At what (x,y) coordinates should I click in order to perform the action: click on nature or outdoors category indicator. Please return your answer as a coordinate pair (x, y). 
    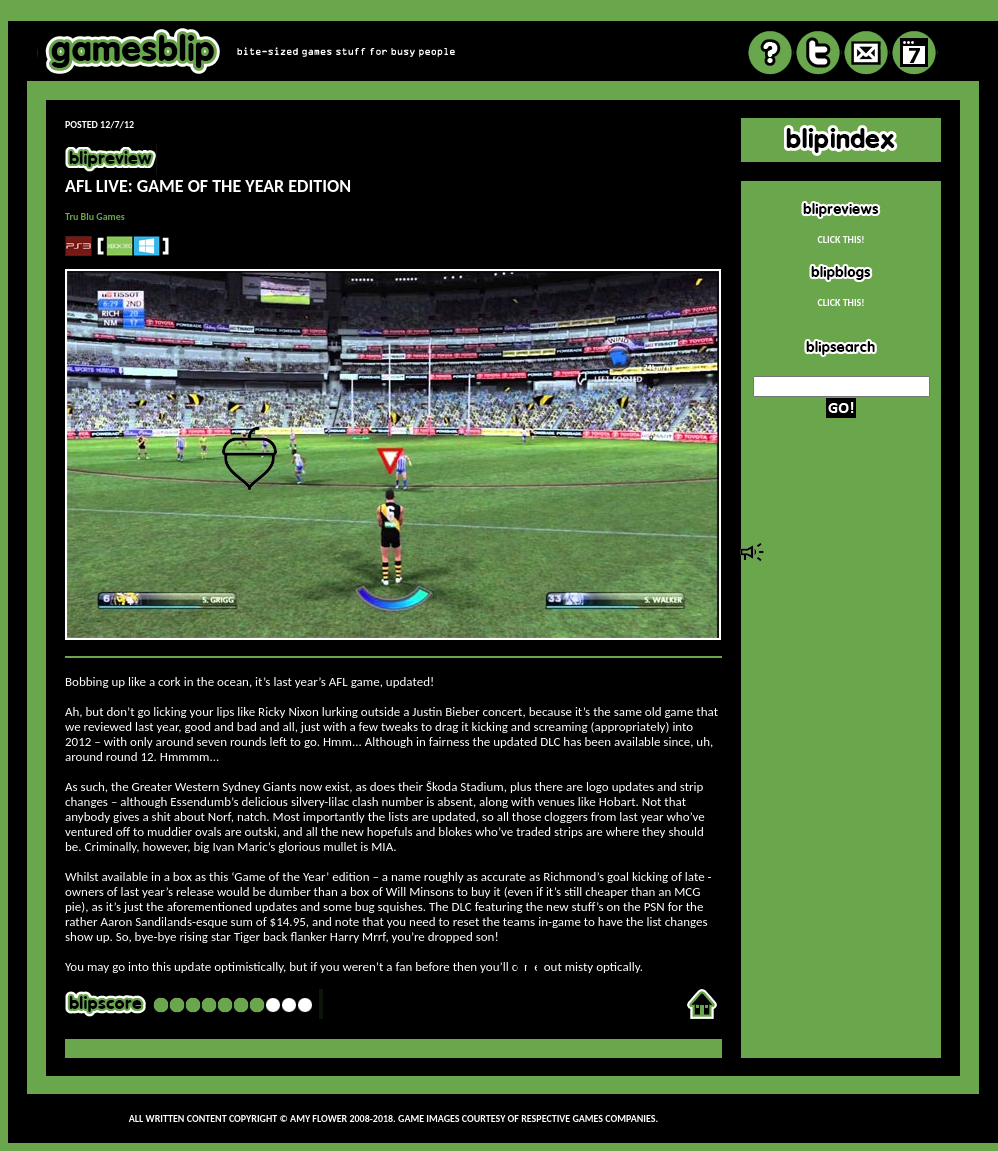
    Looking at the image, I should click on (249, 458).